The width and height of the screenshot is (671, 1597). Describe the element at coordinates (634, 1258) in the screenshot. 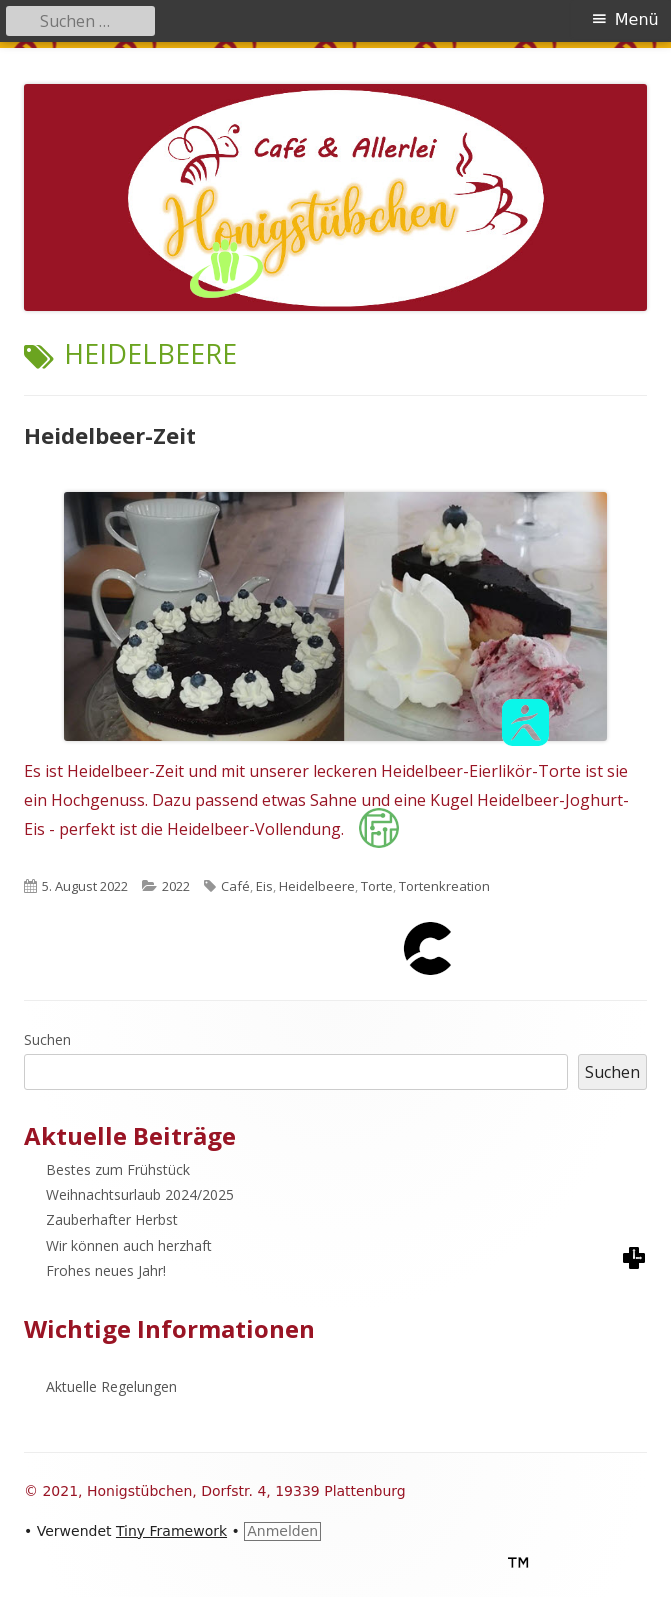

I see `open RescueTime app` at that location.